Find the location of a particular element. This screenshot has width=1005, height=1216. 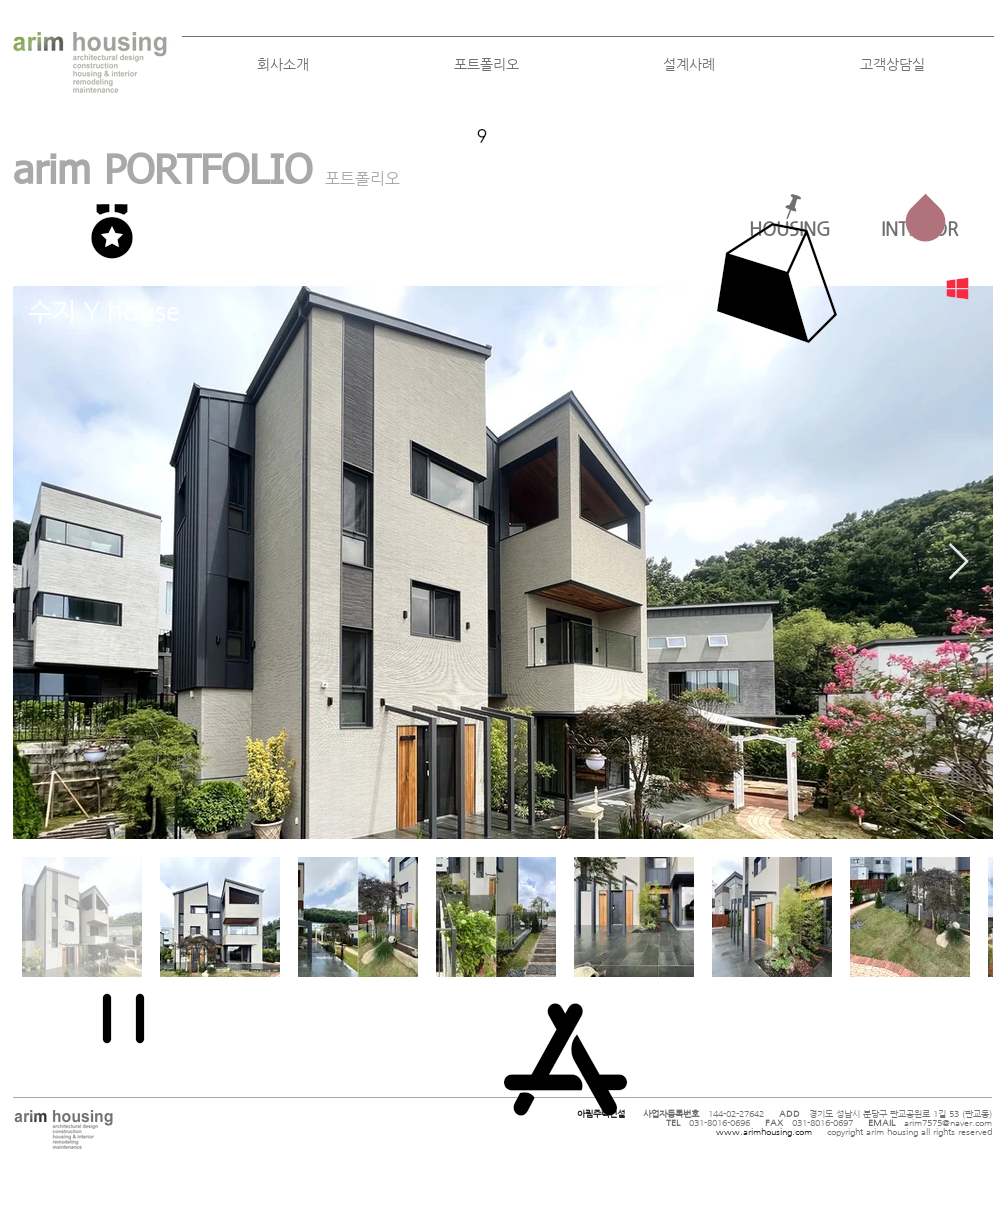

open Windows application or settings is located at coordinates (957, 288).